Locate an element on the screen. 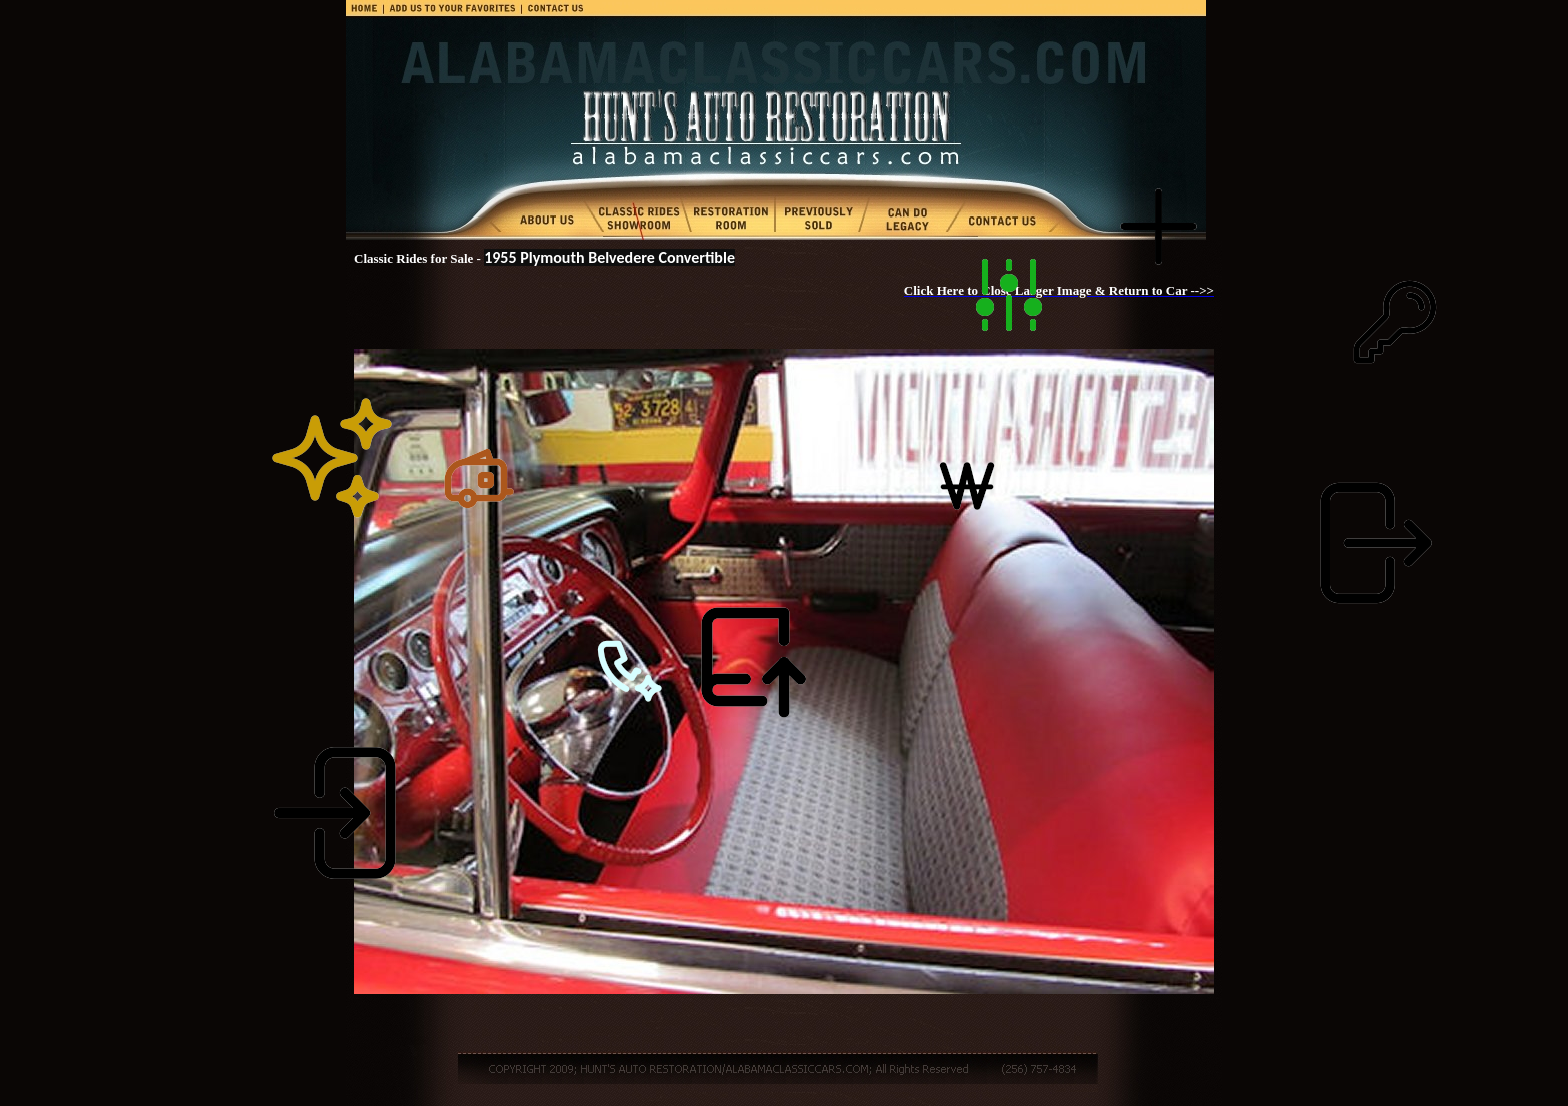 This screenshot has height=1106, width=1568. access security or authentication settings is located at coordinates (1395, 322).